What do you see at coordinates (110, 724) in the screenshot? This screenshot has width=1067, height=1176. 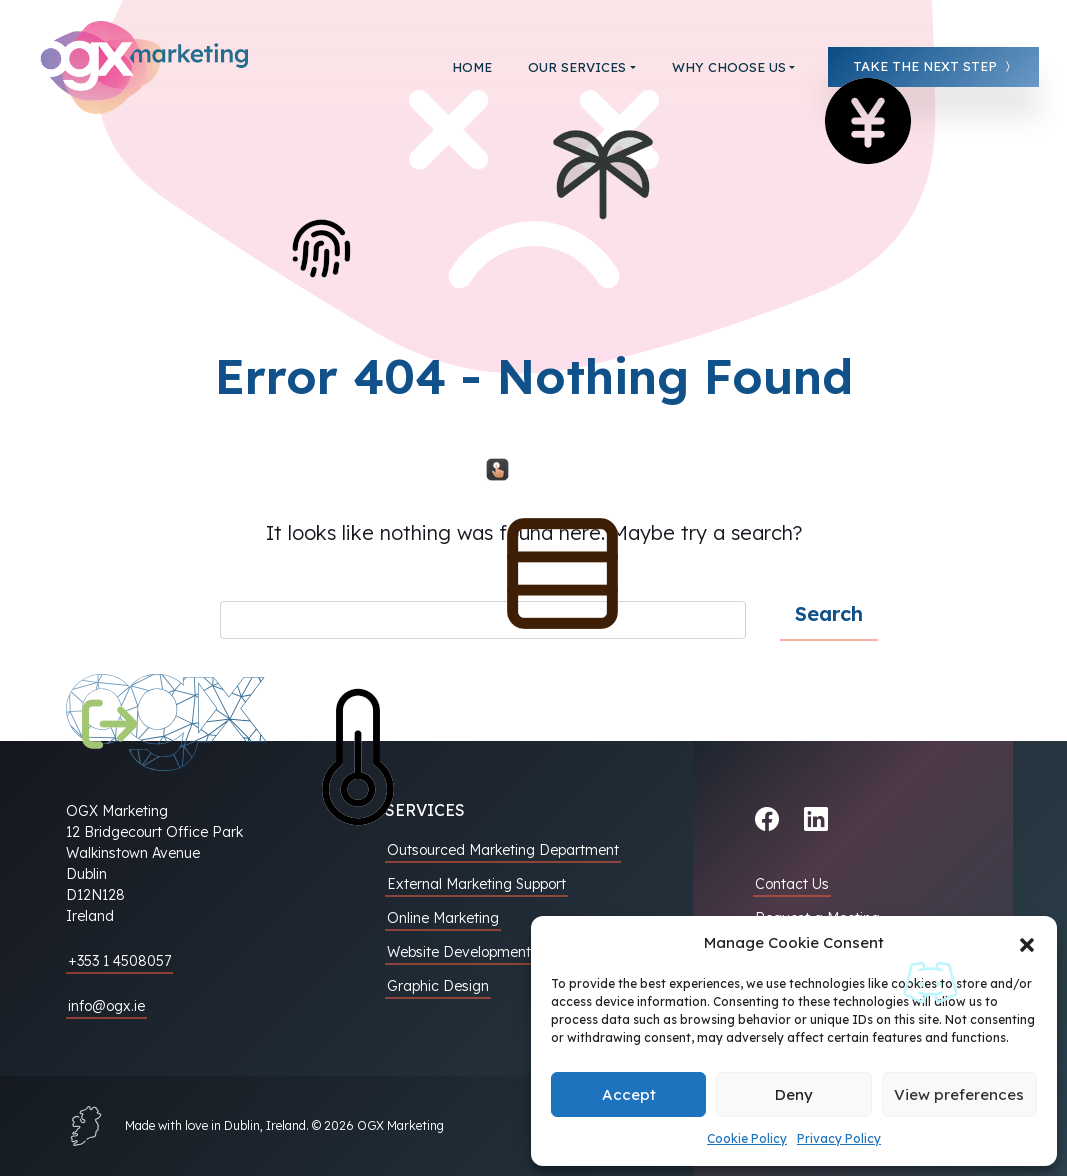 I see `log out of your account` at bounding box center [110, 724].